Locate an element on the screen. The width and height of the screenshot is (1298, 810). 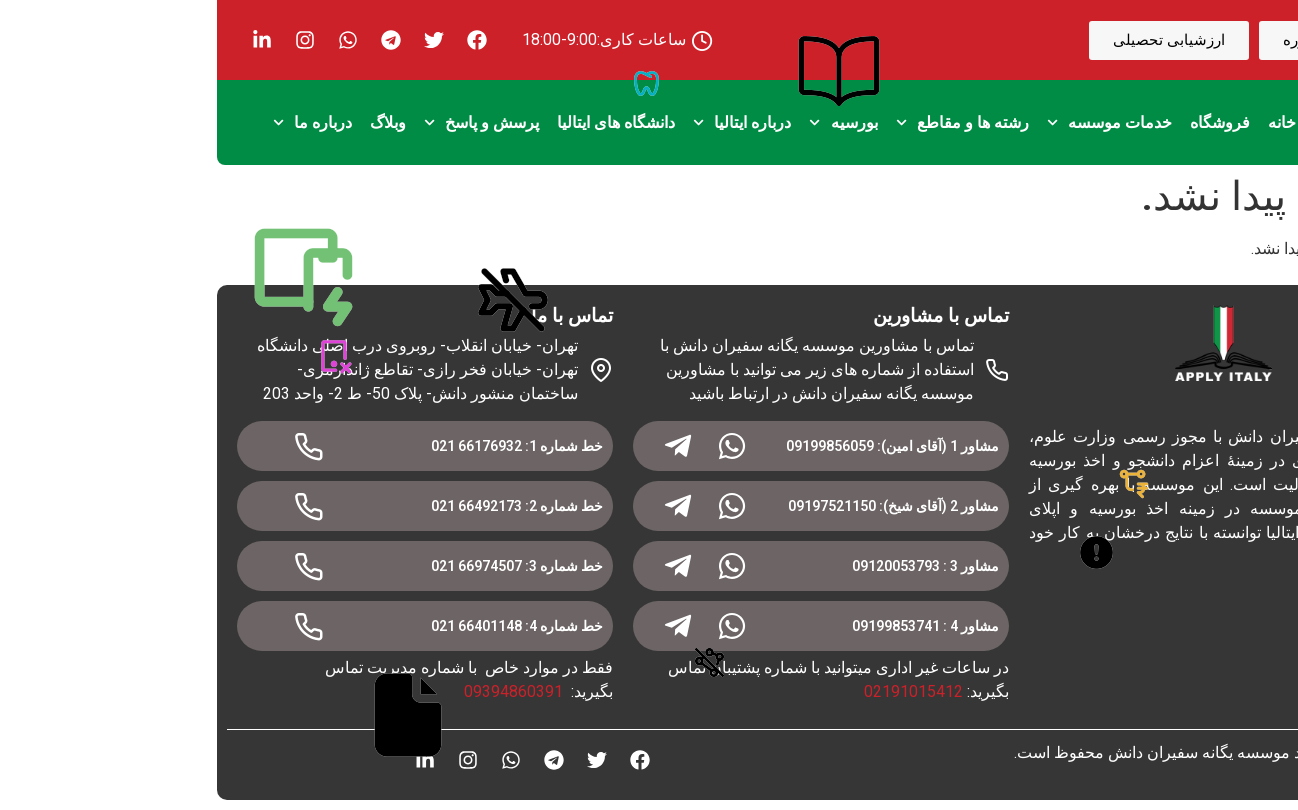
disconnect or remove tablet device is located at coordinates (334, 356).